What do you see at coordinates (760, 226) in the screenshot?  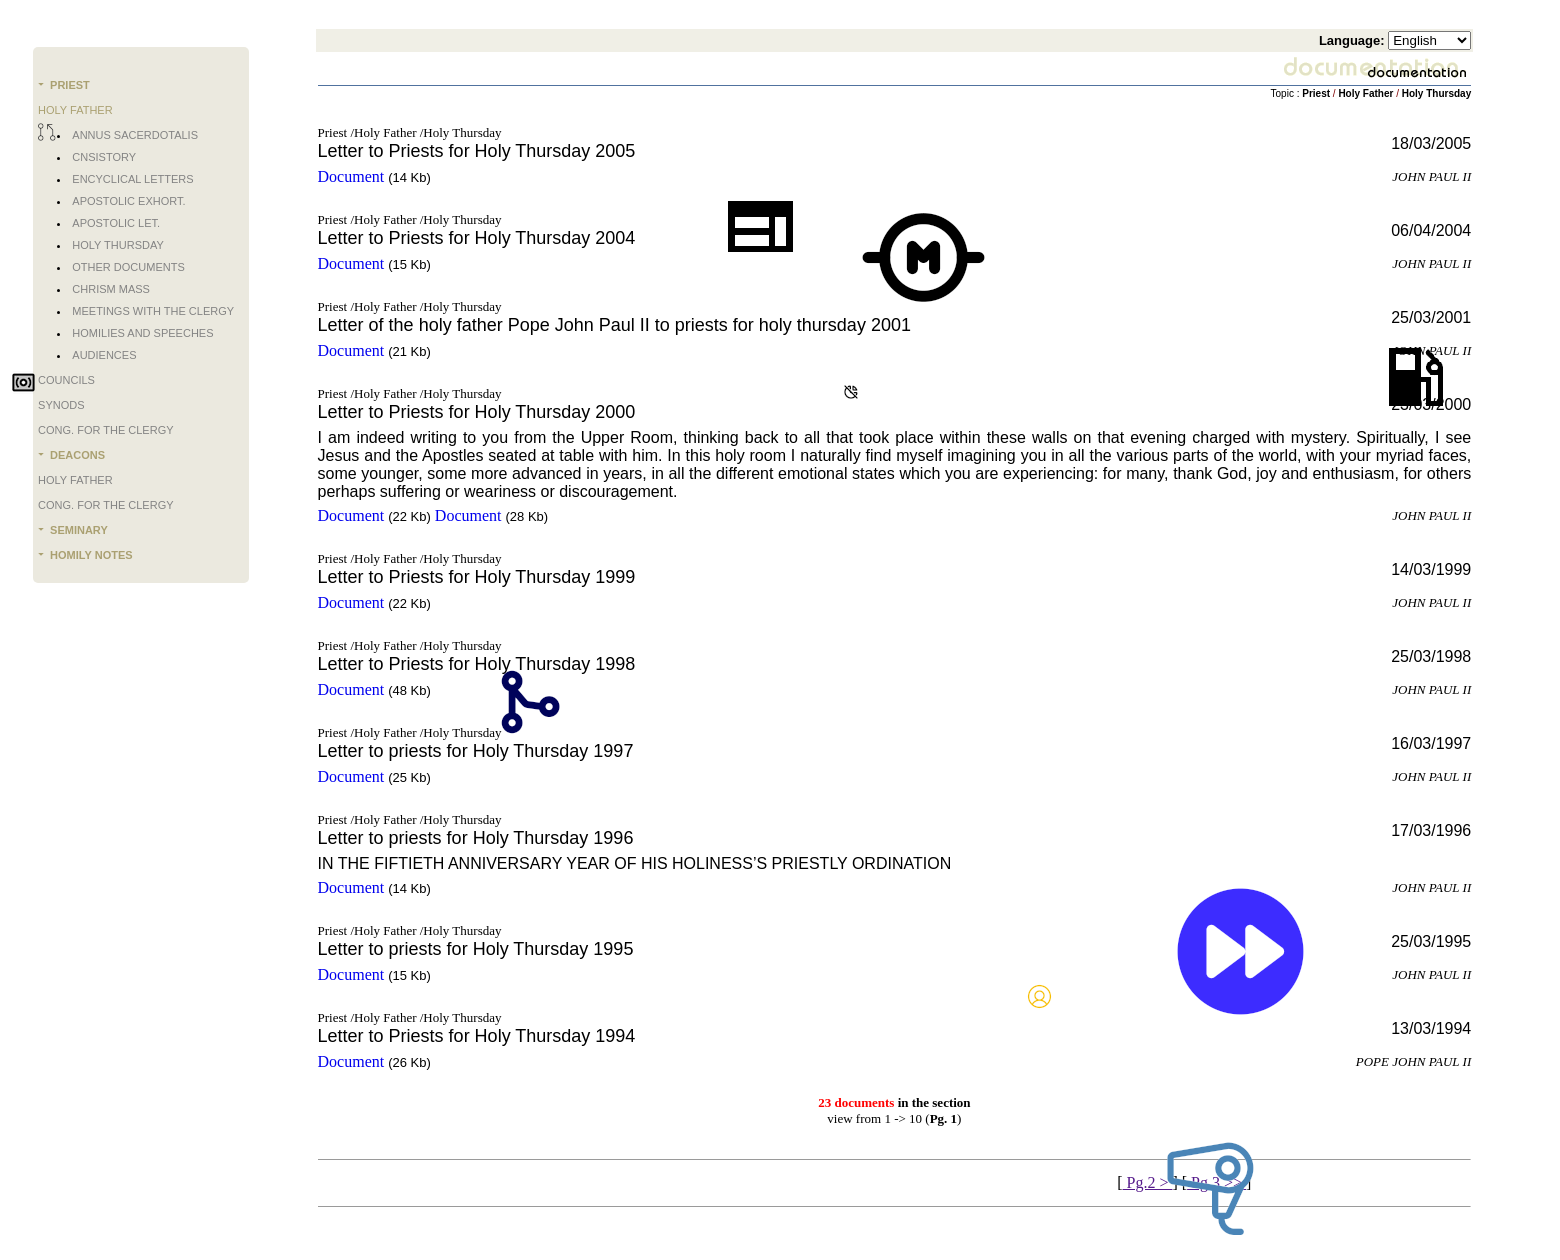 I see `open web browser` at bounding box center [760, 226].